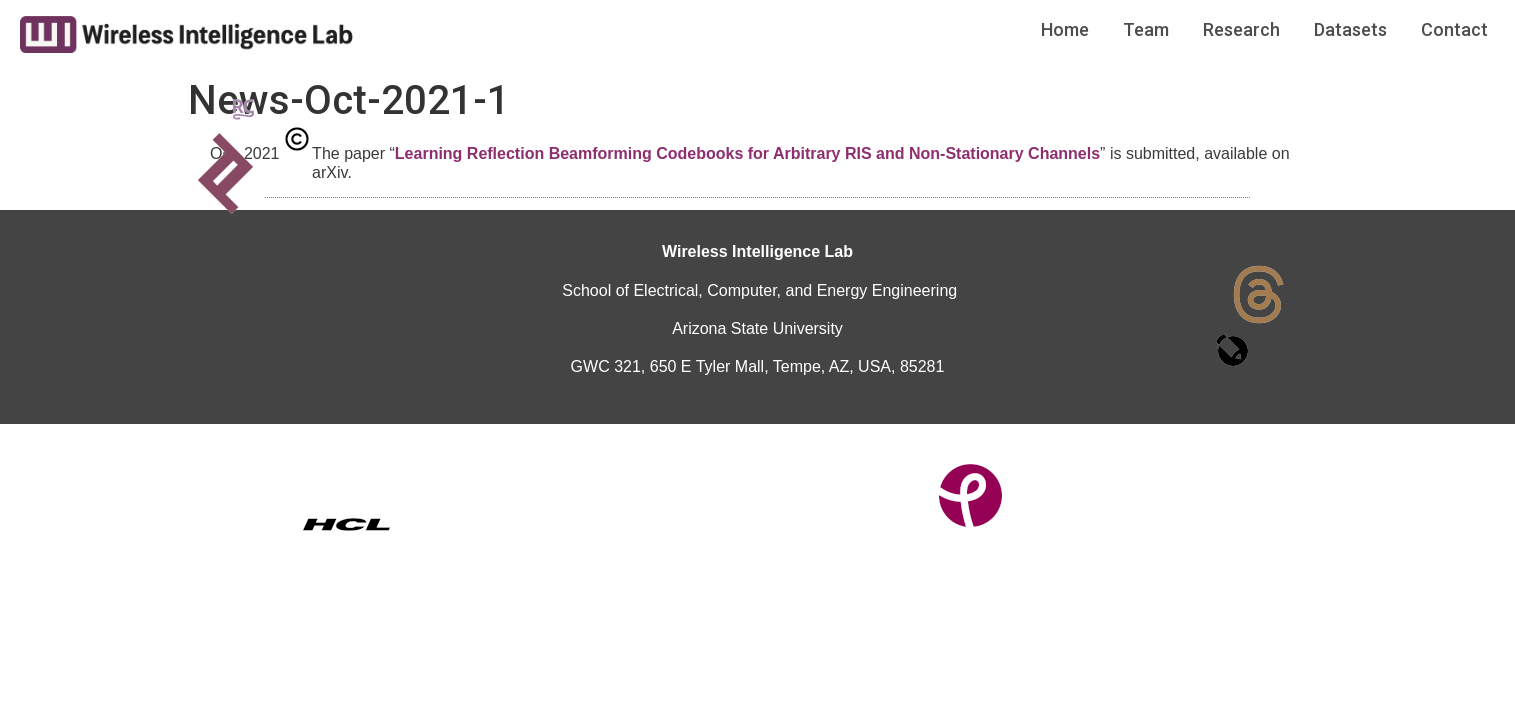  What do you see at coordinates (225, 173) in the screenshot?
I see `visit toptal website or platform` at bounding box center [225, 173].